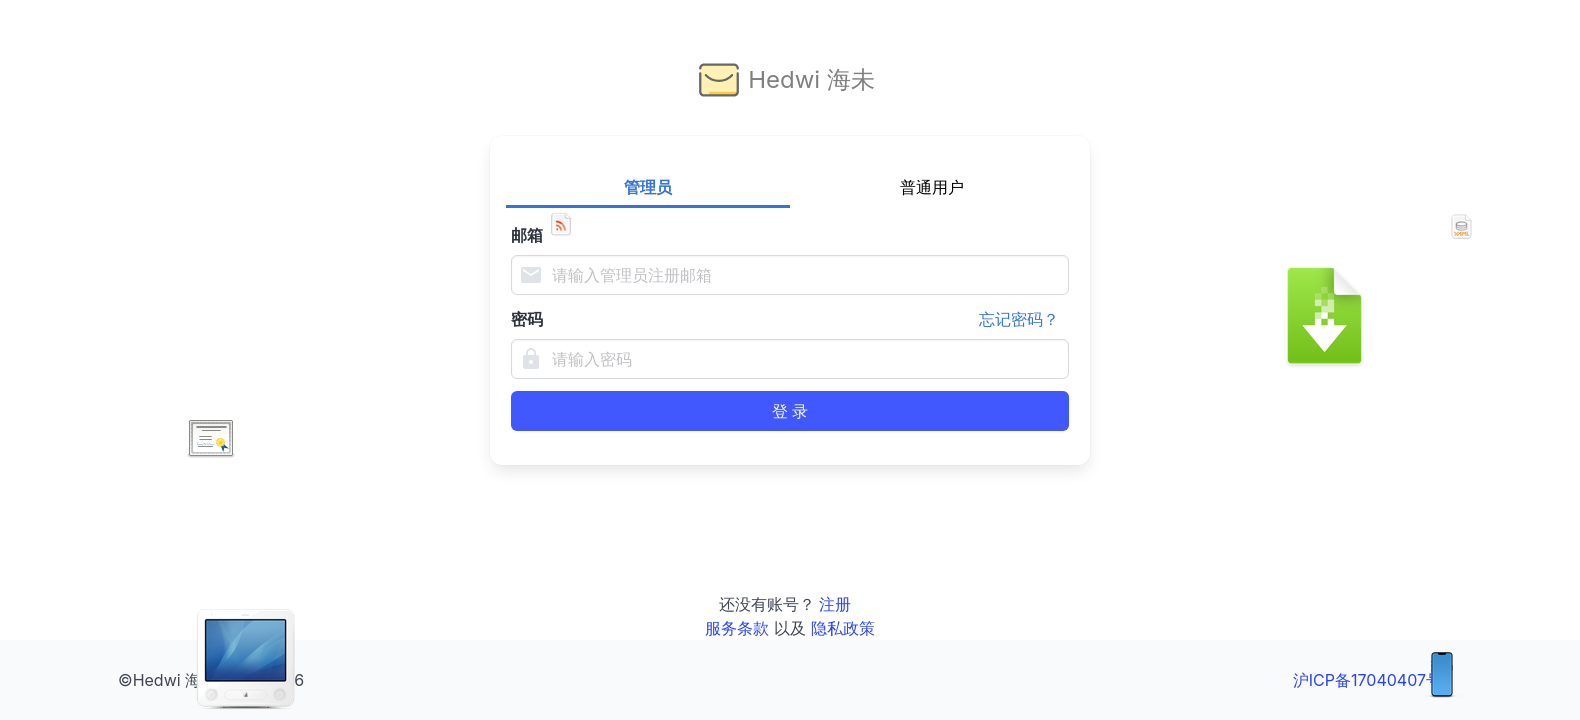 The image size is (1580, 720). Describe the element at coordinates (1461, 226) in the screenshot. I see `a yaml configuration file` at that location.